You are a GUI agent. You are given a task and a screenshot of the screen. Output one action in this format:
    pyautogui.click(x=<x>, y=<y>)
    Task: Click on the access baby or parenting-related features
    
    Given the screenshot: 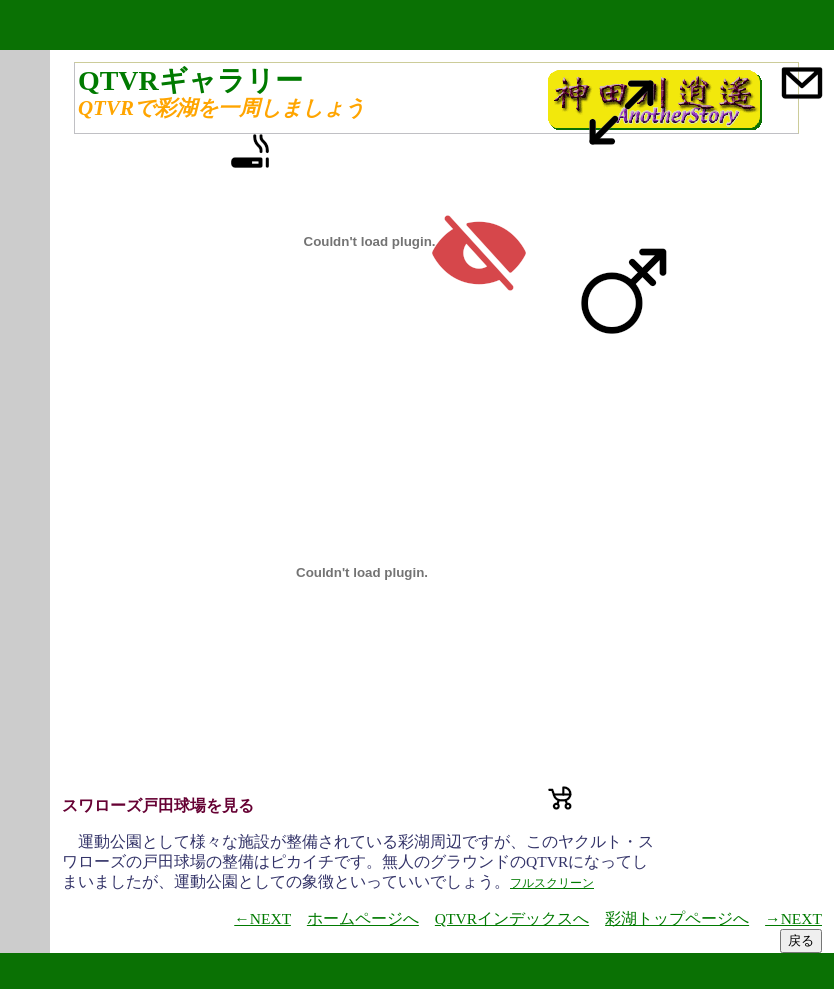 What is the action you would take?
    pyautogui.click(x=561, y=798)
    